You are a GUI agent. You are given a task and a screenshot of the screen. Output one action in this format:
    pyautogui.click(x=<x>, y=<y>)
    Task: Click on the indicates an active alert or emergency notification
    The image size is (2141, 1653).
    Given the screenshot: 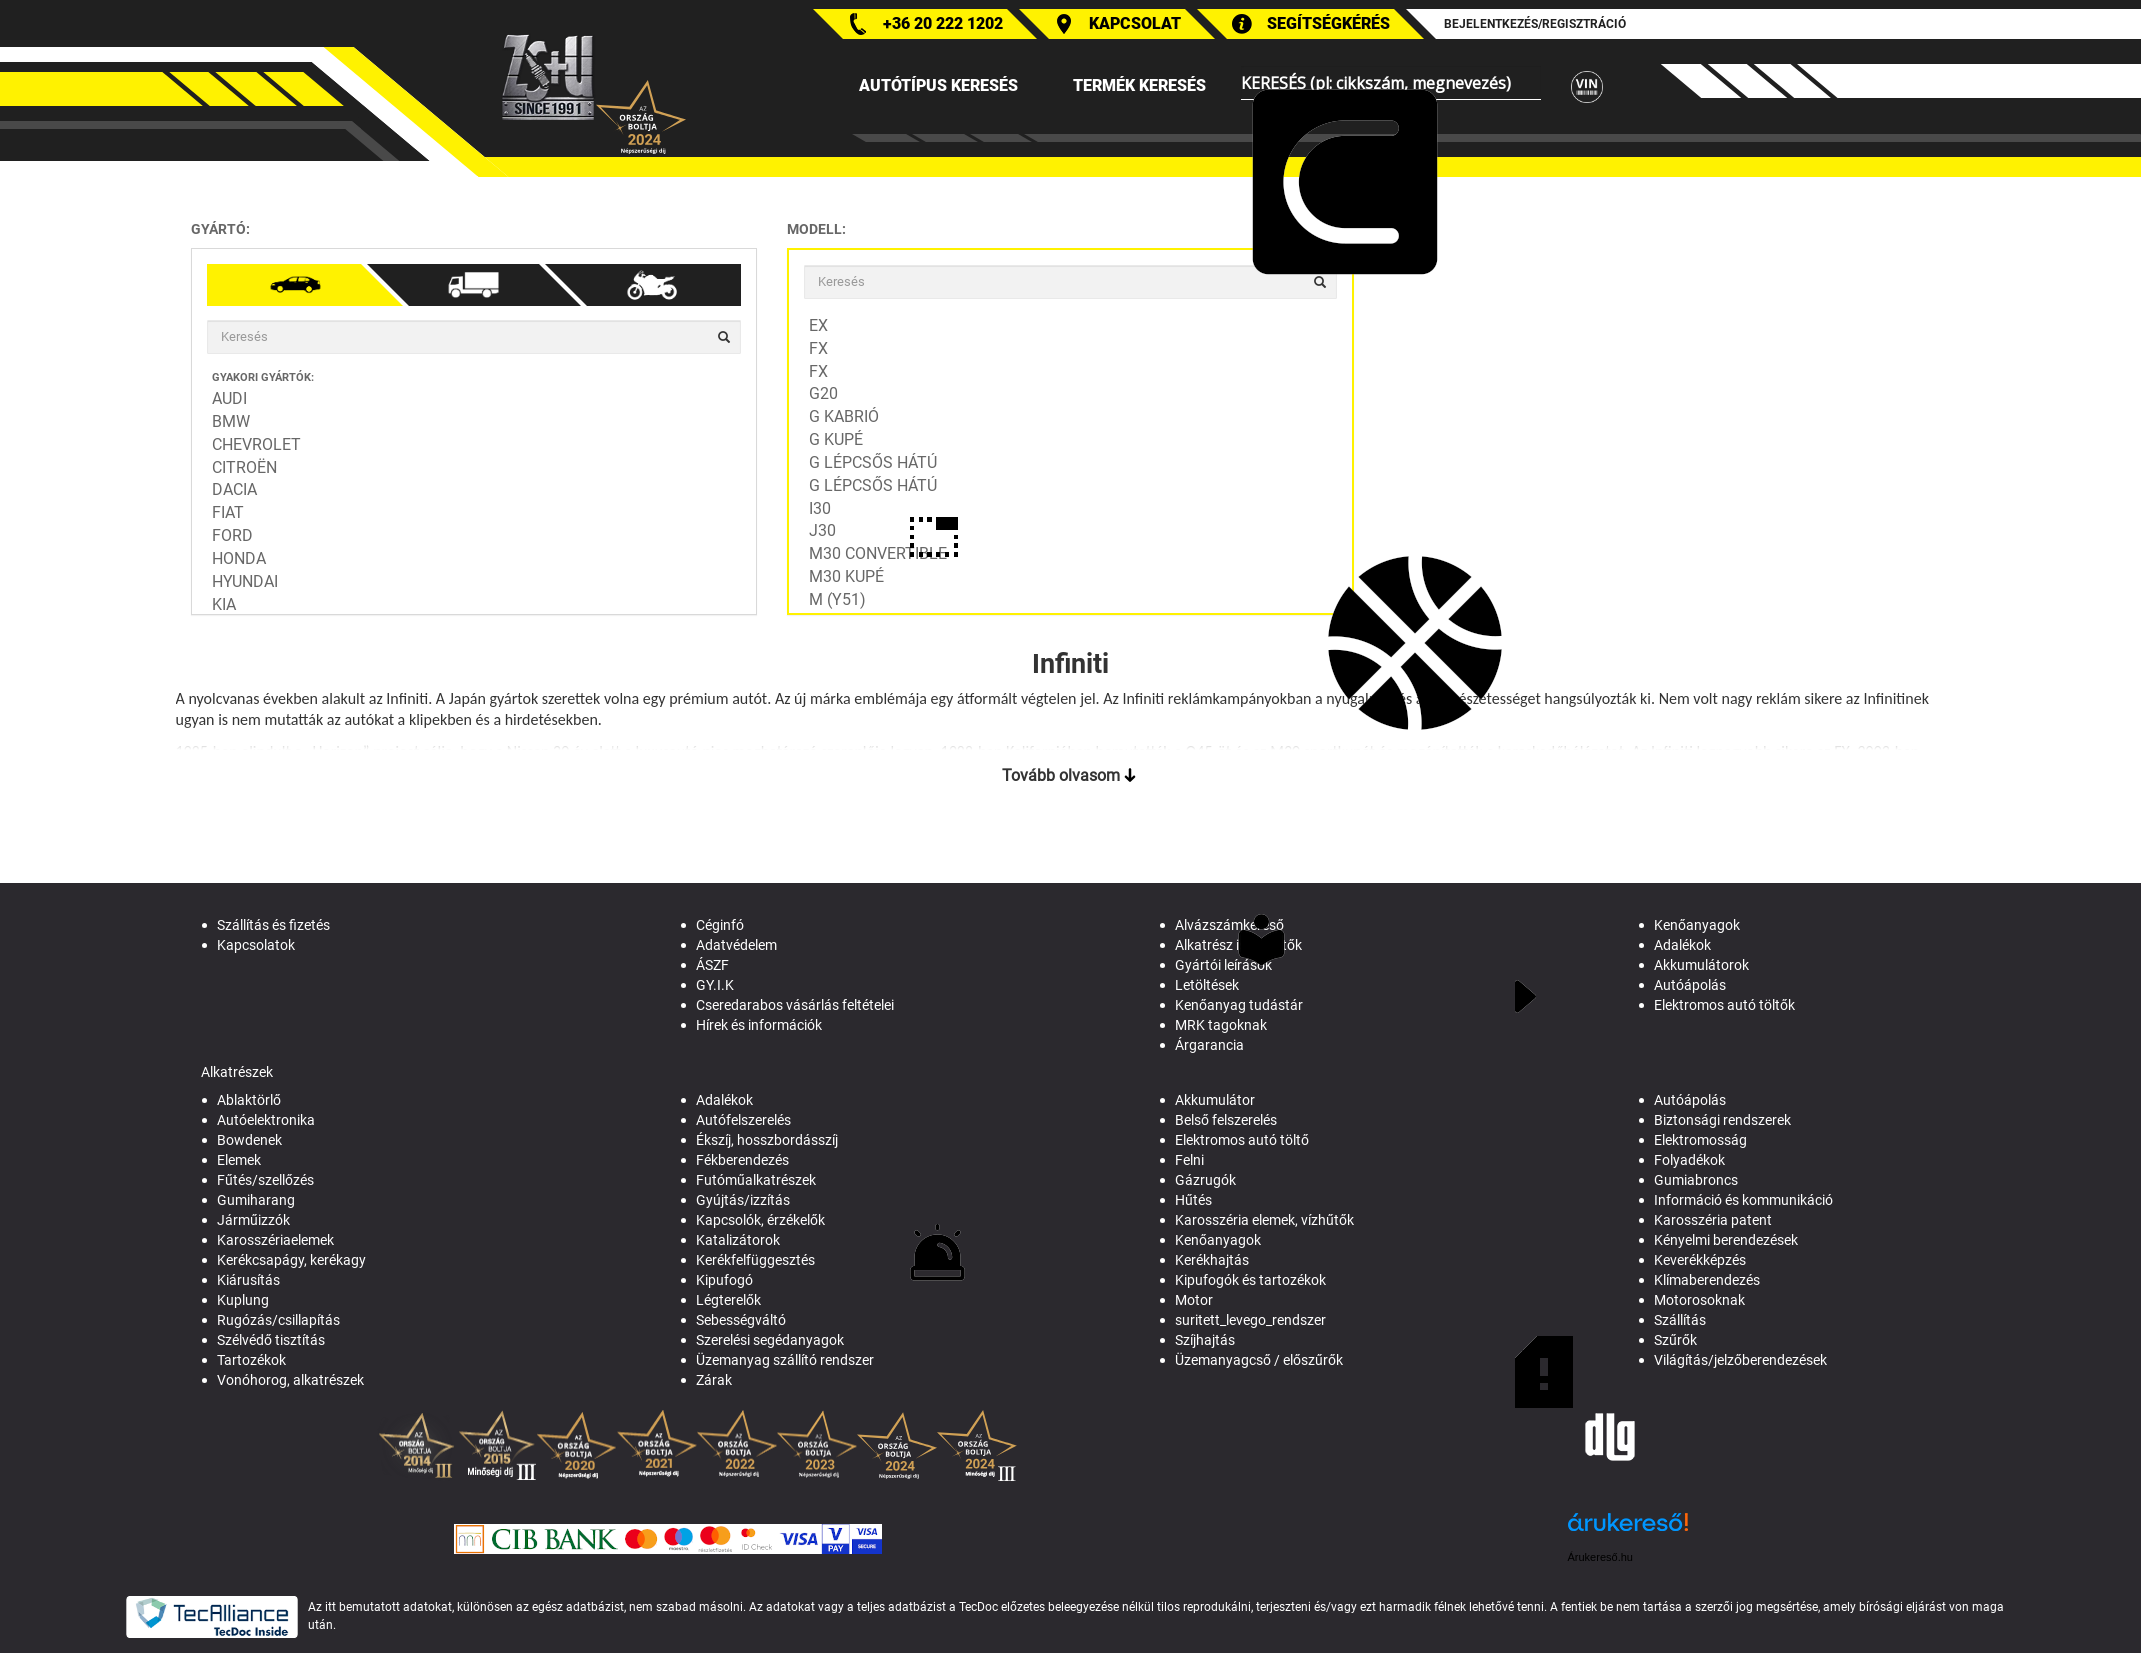 What is the action you would take?
    pyautogui.click(x=937, y=1257)
    